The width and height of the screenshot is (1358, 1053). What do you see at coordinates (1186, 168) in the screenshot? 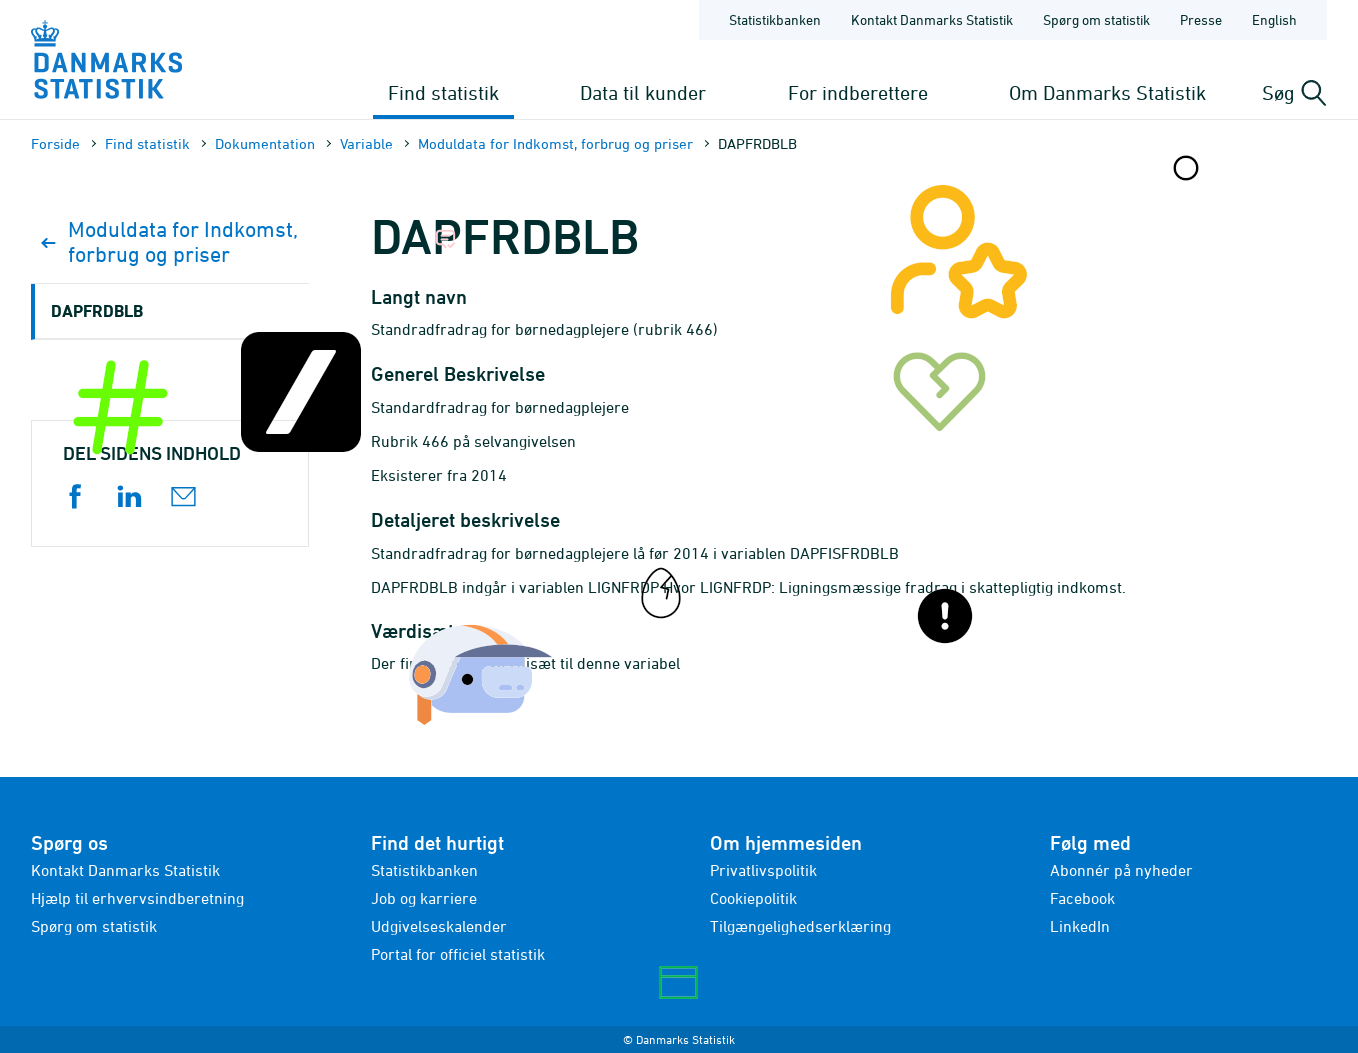
I see `indicates 0% progress or empty state` at bounding box center [1186, 168].